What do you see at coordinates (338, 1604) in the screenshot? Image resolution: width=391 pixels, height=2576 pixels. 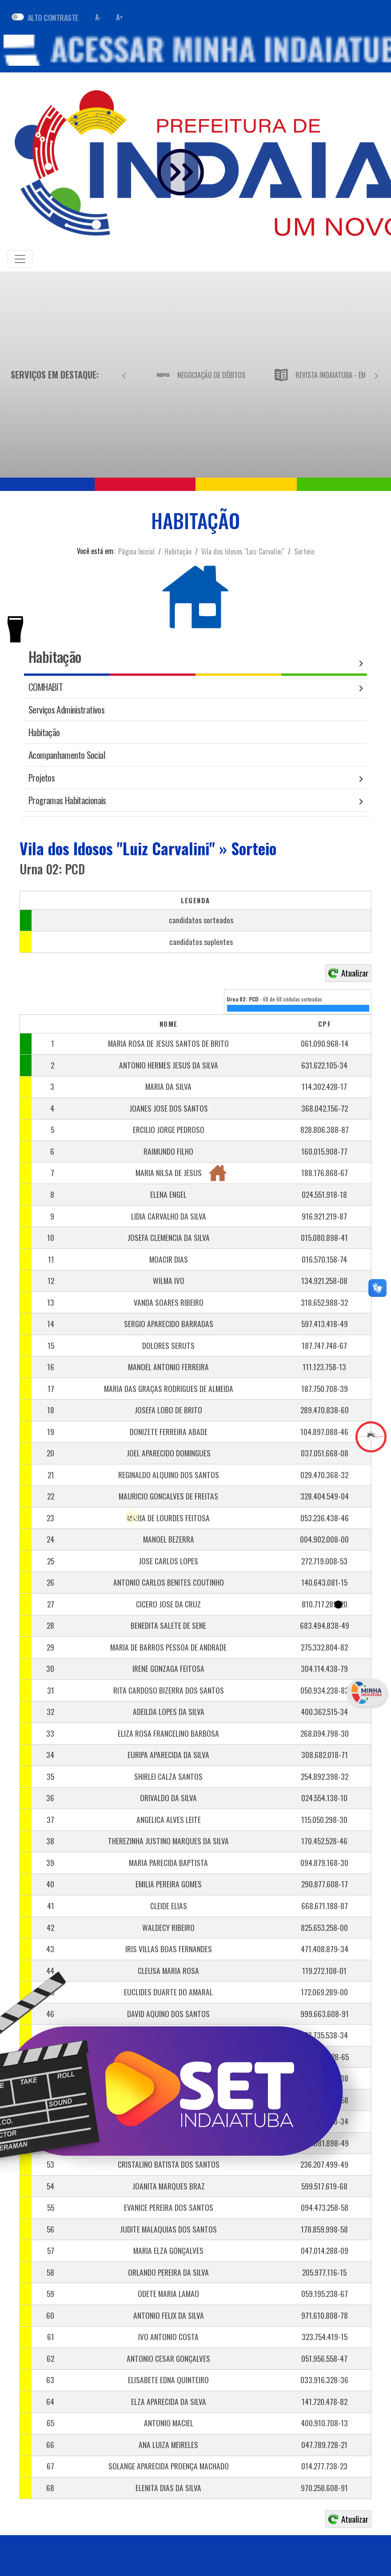 I see `indicates recording in progress` at bounding box center [338, 1604].